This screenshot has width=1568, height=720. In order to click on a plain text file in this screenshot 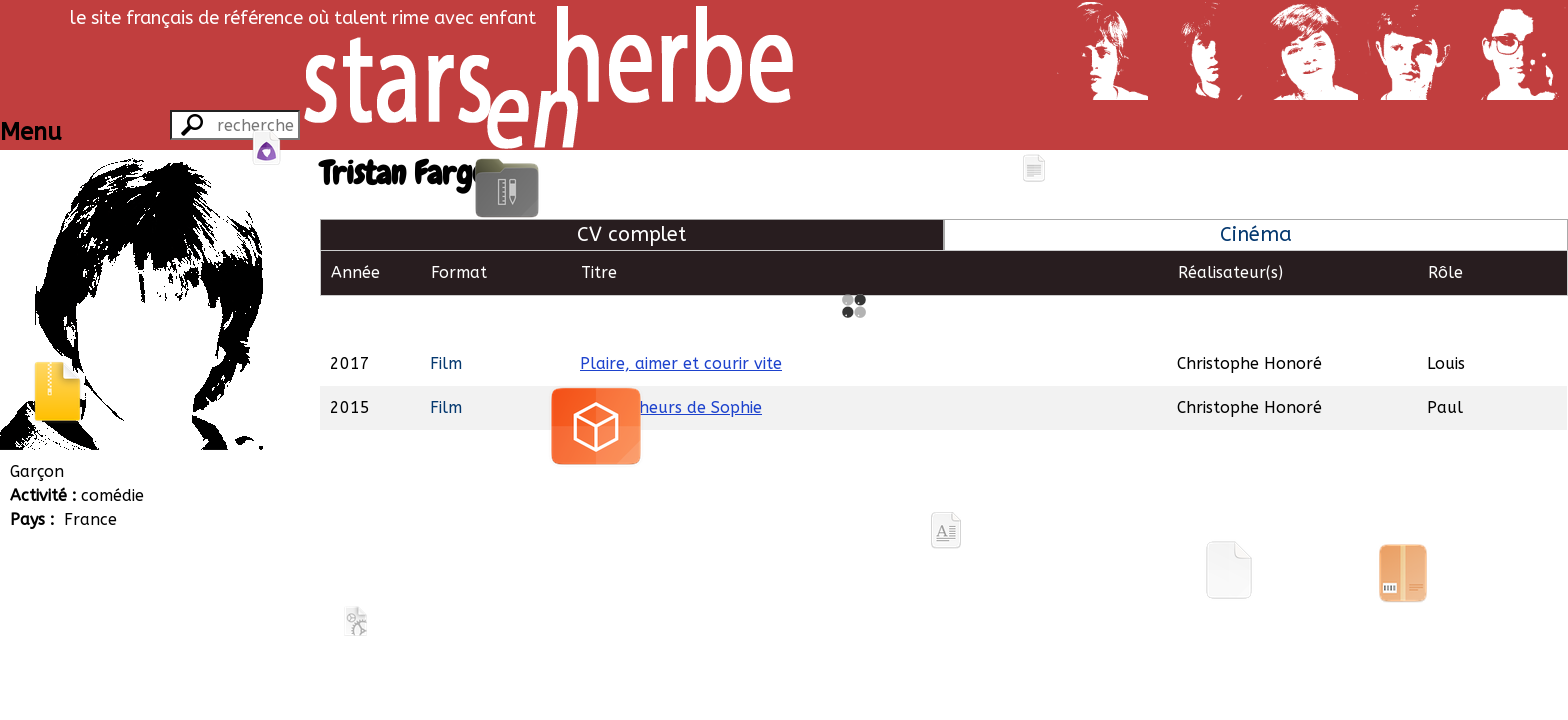, I will do `click(1034, 168)`.